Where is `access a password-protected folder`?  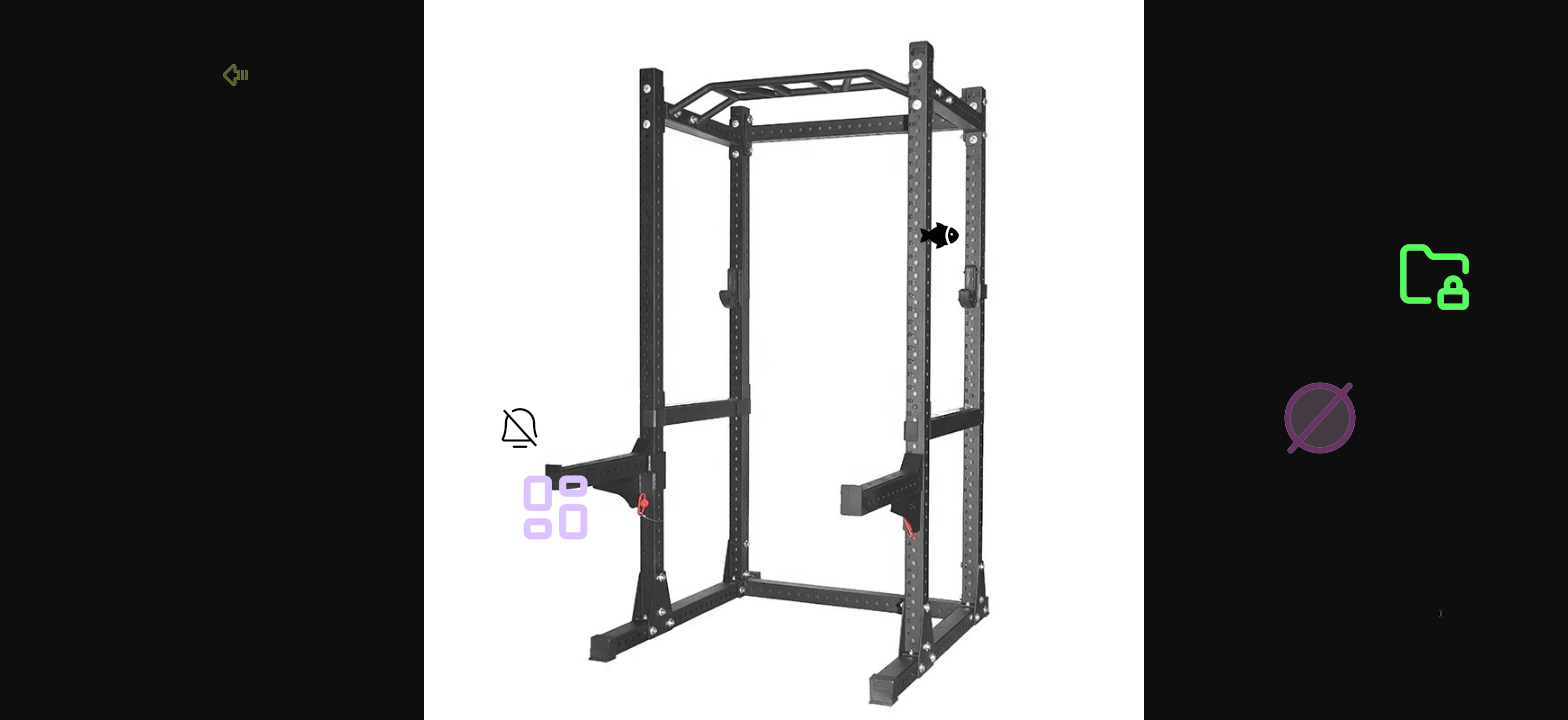 access a password-protected folder is located at coordinates (1434, 275).